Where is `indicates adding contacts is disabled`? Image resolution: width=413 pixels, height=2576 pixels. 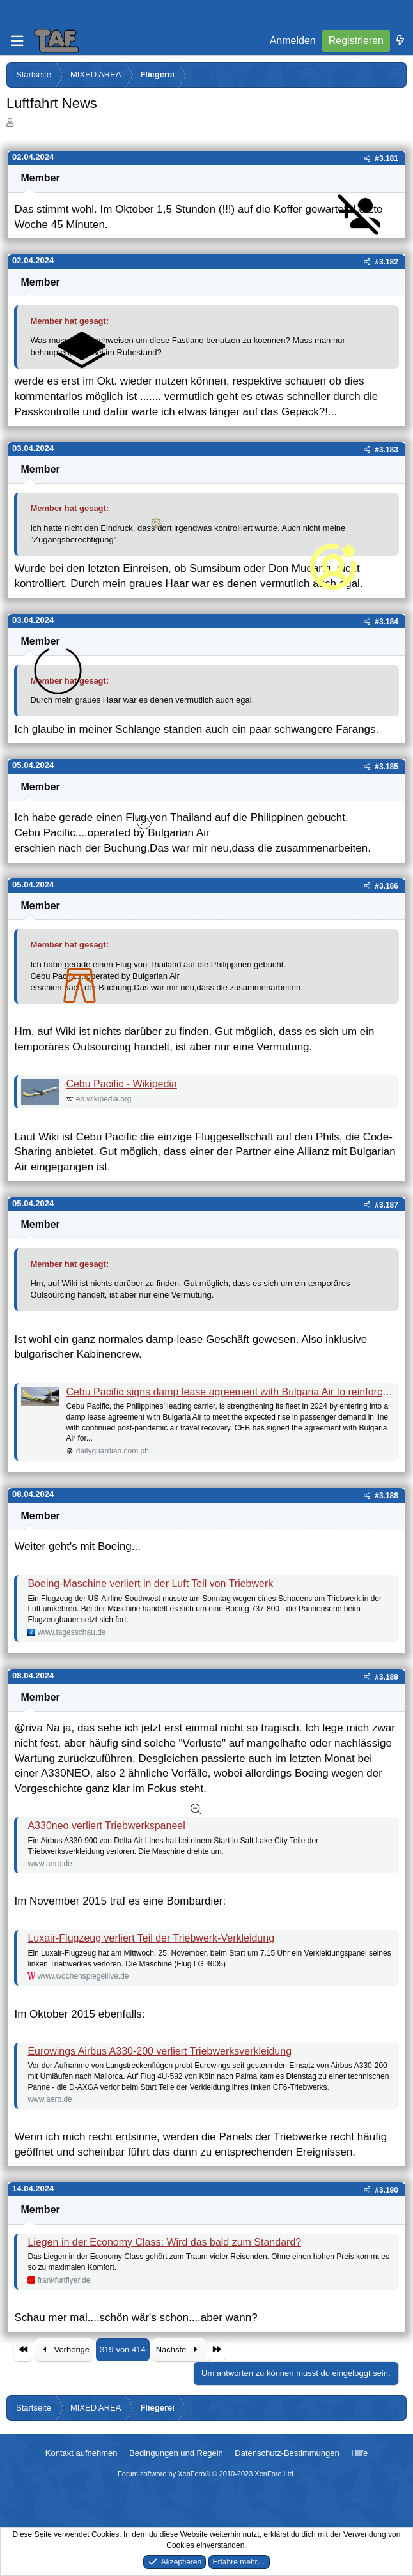
indicates adding contacts is disabled is located at coordinates (359, 213).